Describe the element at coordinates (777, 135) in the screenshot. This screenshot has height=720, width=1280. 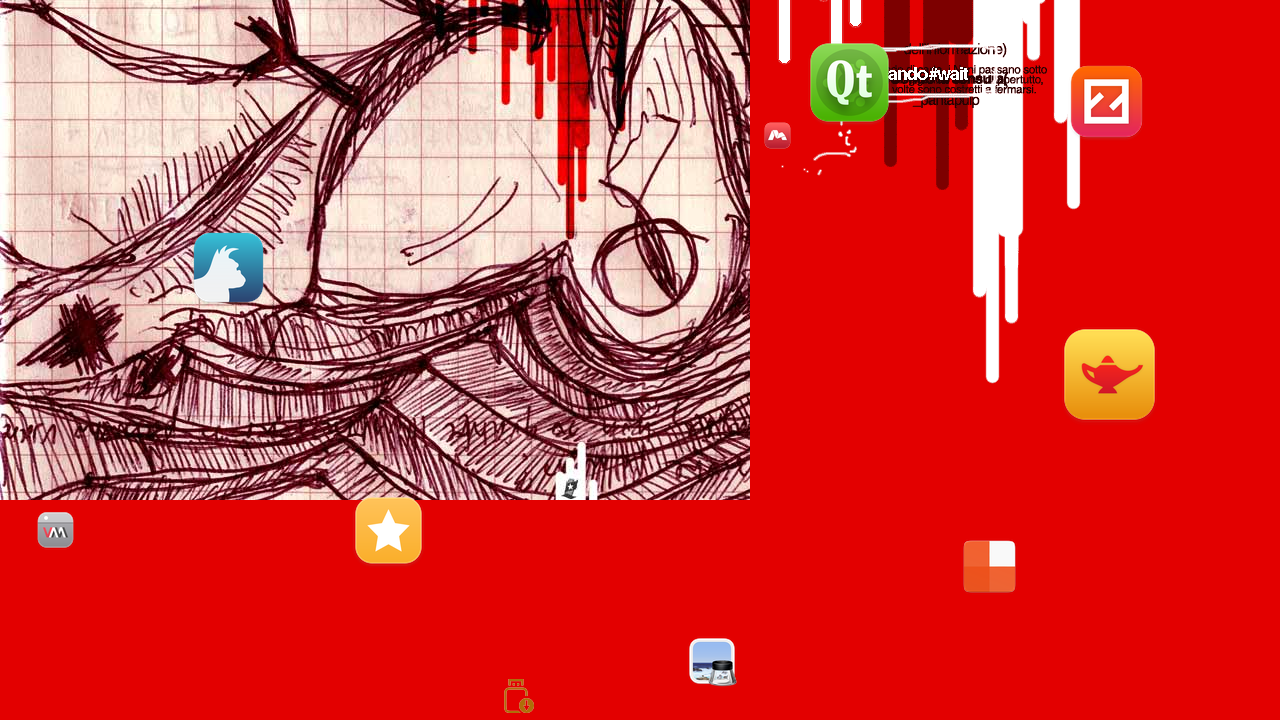
I see `open master pdf editor application` at that location.